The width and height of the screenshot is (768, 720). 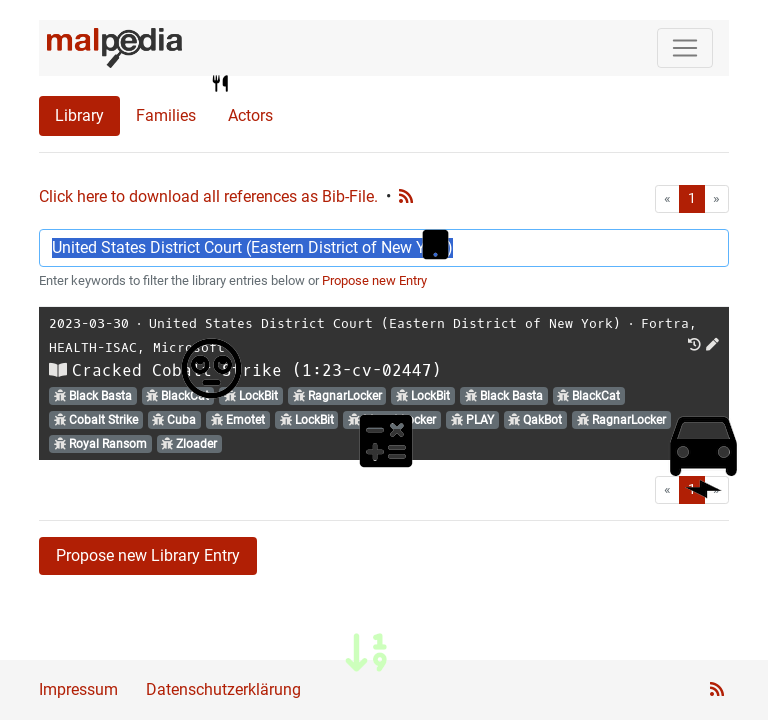 What do you see at coordinates (367, 652) in the screenshot?
I see `sort items in ascending numerical order` at bounding box center [367, 652].